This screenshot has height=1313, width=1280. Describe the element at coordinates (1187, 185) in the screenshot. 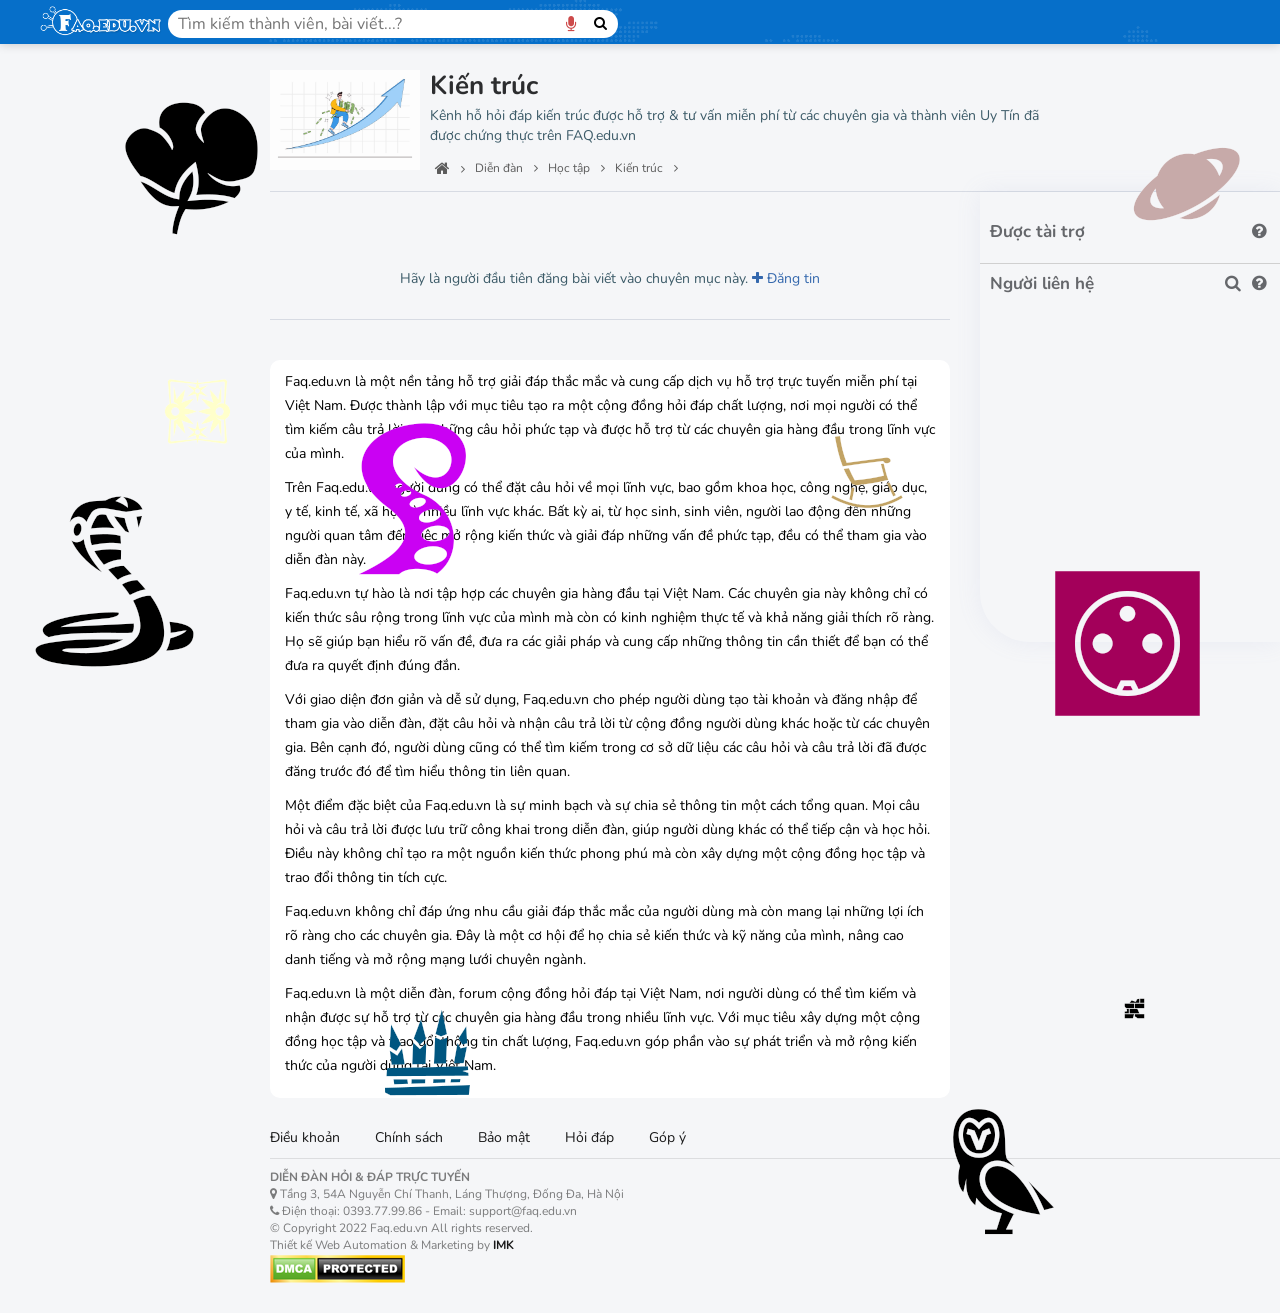

I see `access space or astronomy-themed content` at that location.